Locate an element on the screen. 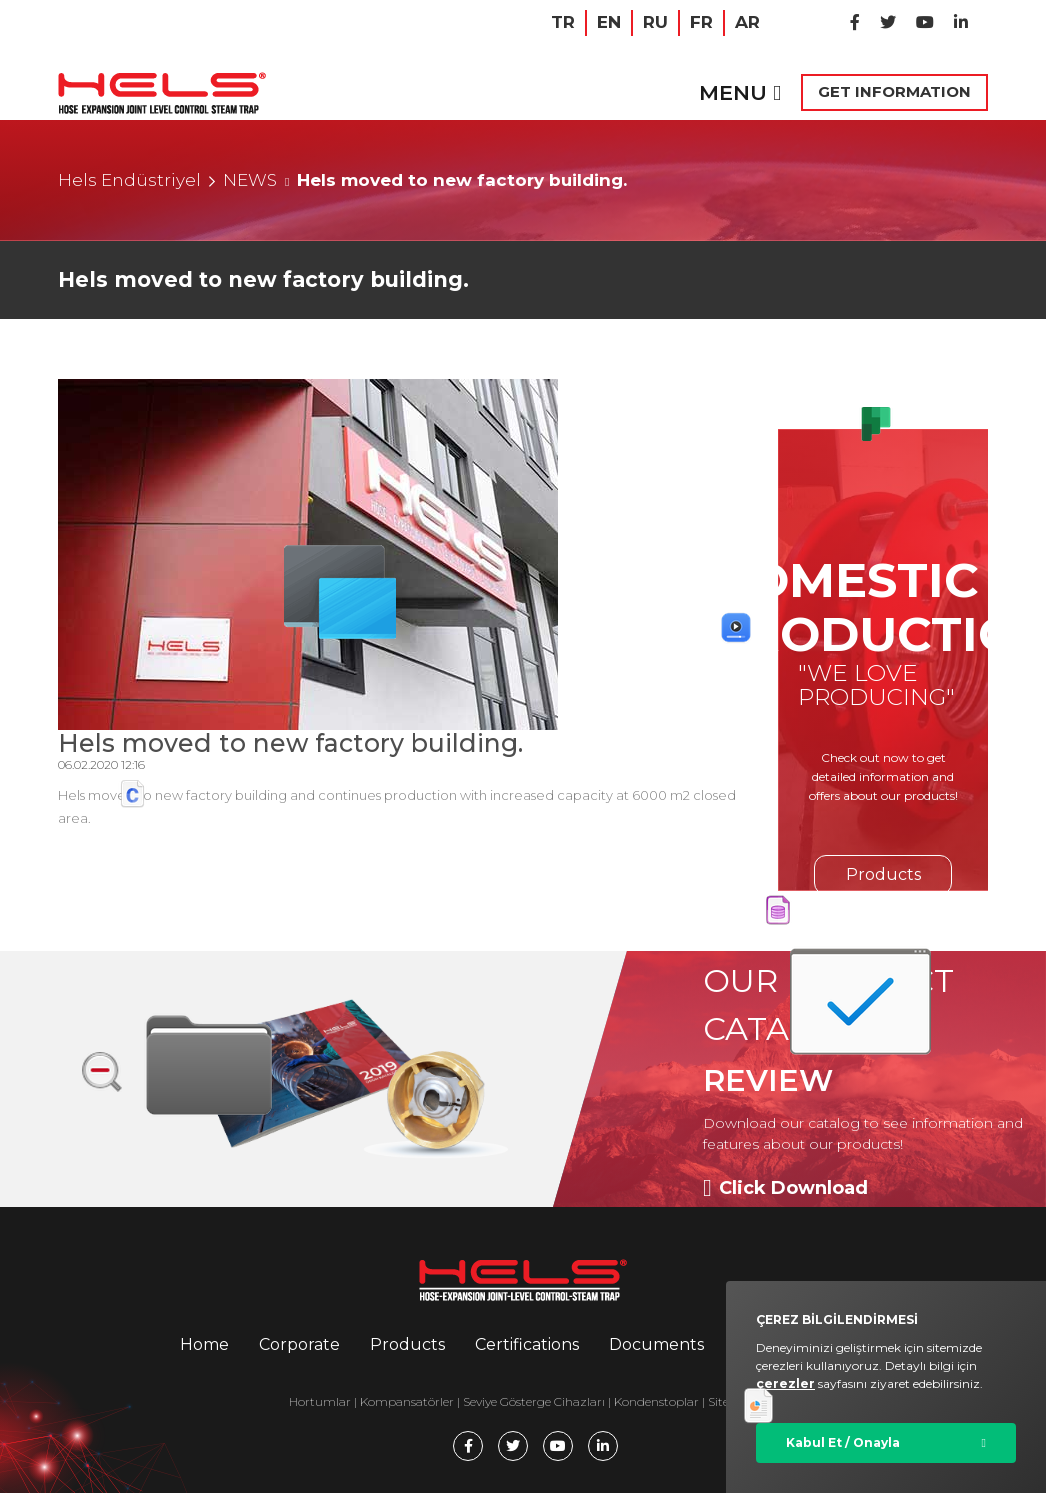  file or document successfully verified is located at coordinates (860, 1001).